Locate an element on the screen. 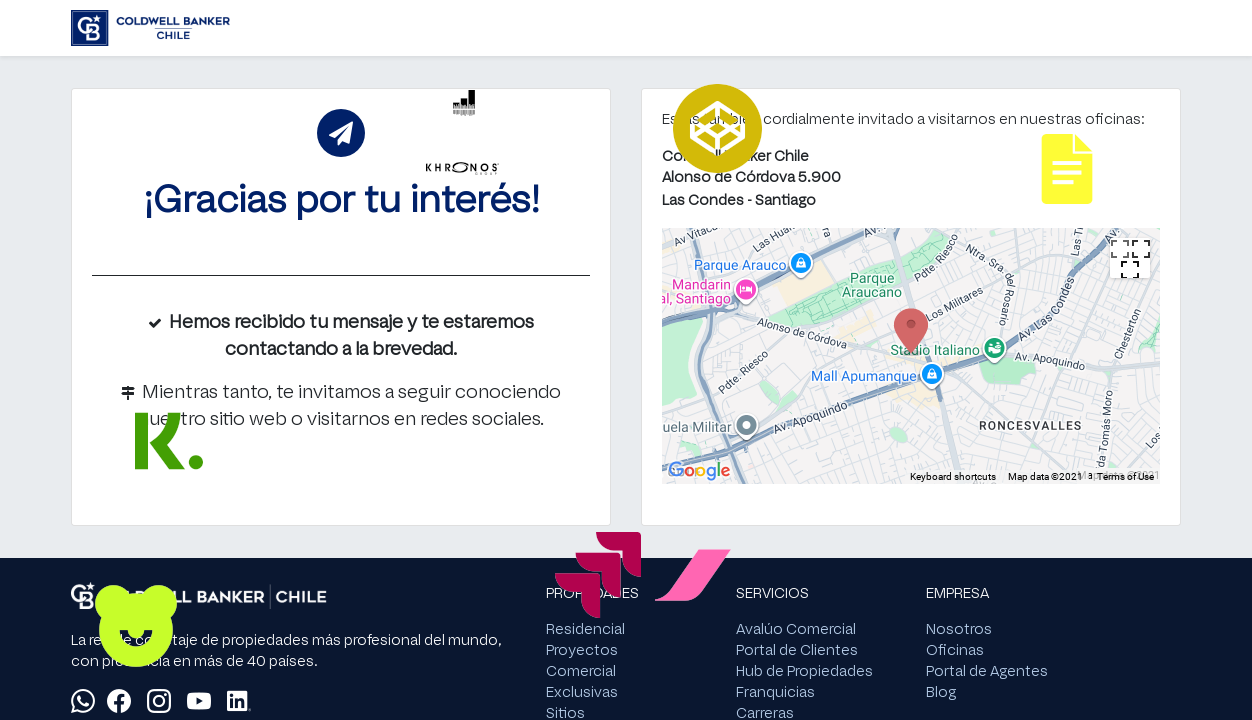 This screenshot has height=720, width=1252. open CodePen website or app is located at coordinates (717, 128).